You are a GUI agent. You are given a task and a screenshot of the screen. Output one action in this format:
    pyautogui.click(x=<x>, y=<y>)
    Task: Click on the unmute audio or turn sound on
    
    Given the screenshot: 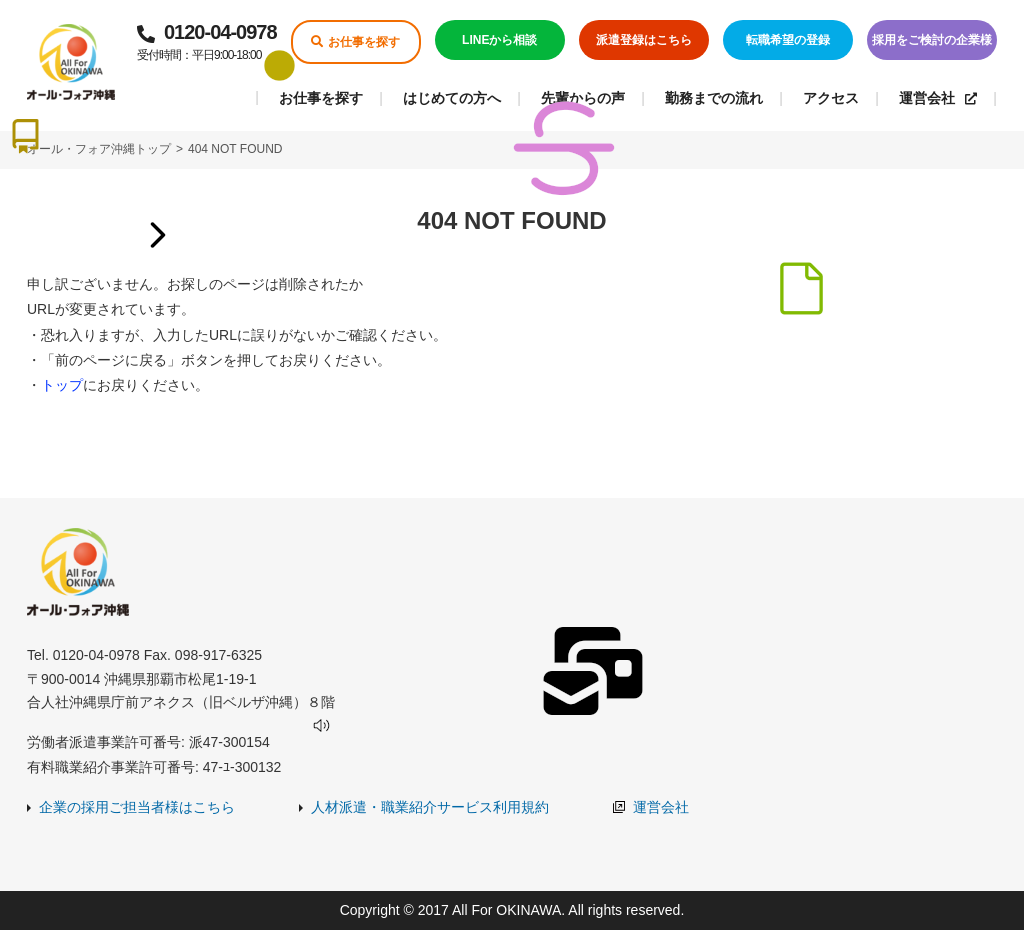 What is the action you would take?
    pyautogui.click(x=321, y=725)
    